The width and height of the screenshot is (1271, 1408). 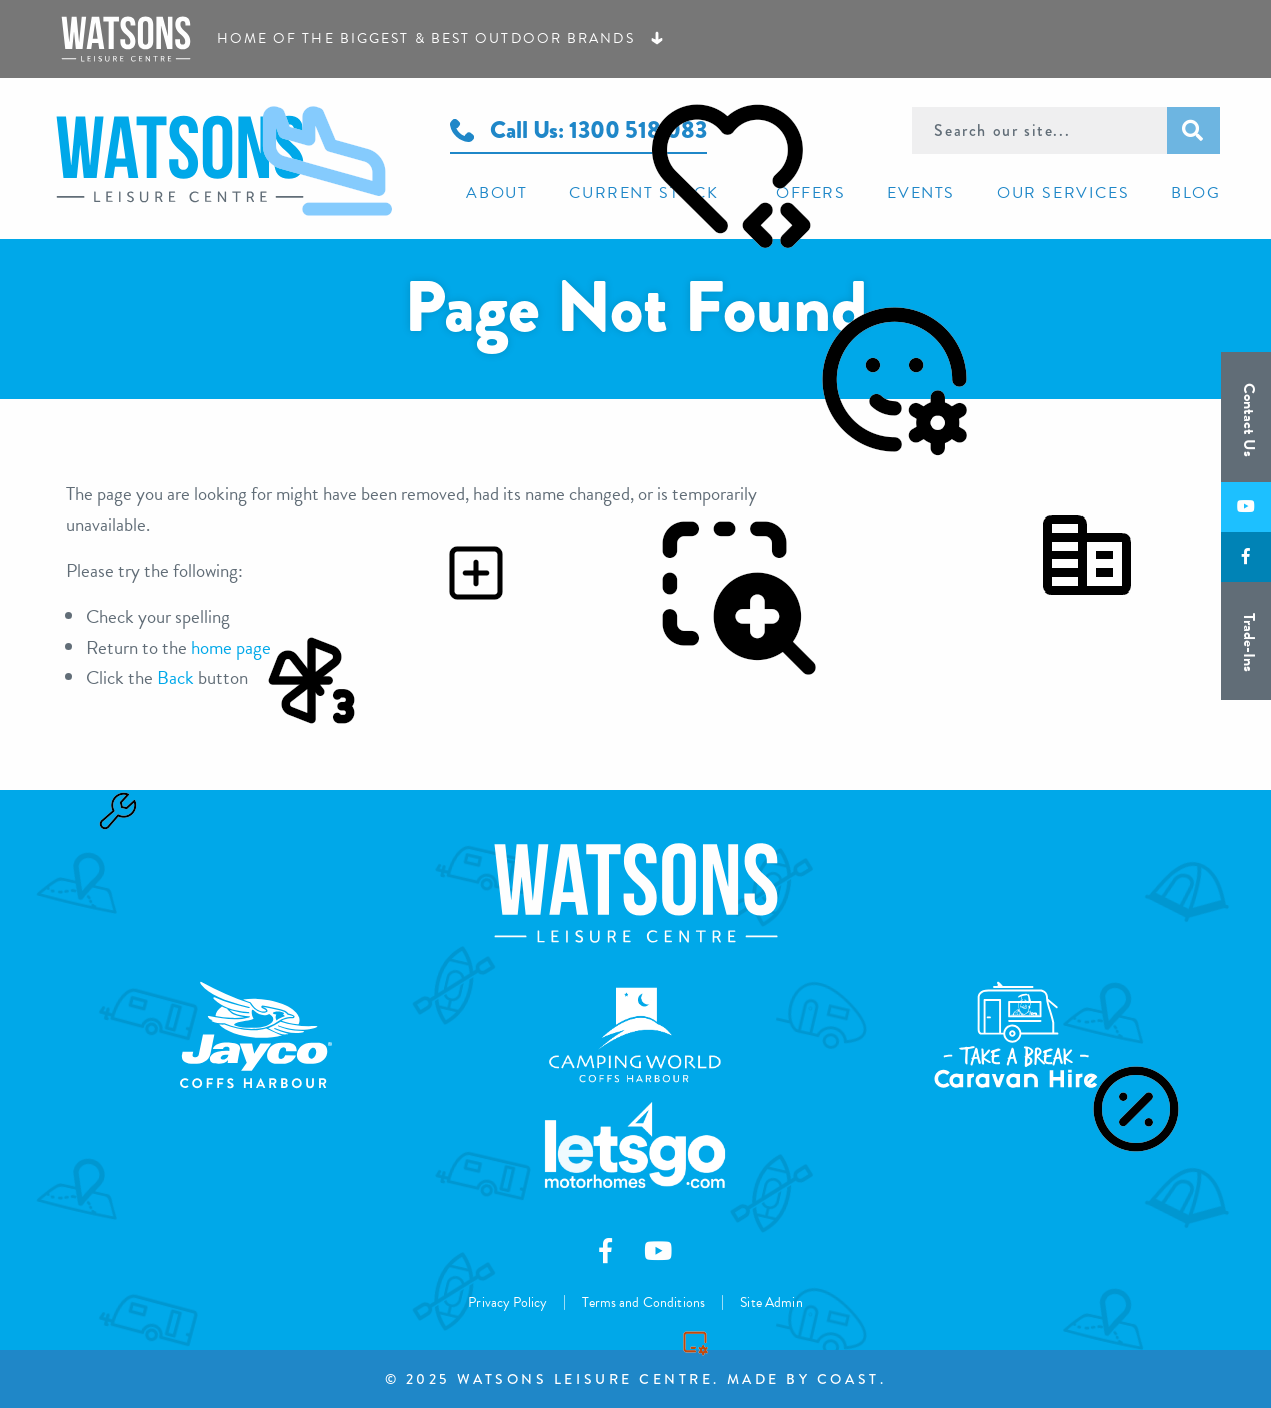 What do you see at coordinates (727, 172) in the screenshot?
I see `favorite or like a code snippet` at bounding box center [727, 172].